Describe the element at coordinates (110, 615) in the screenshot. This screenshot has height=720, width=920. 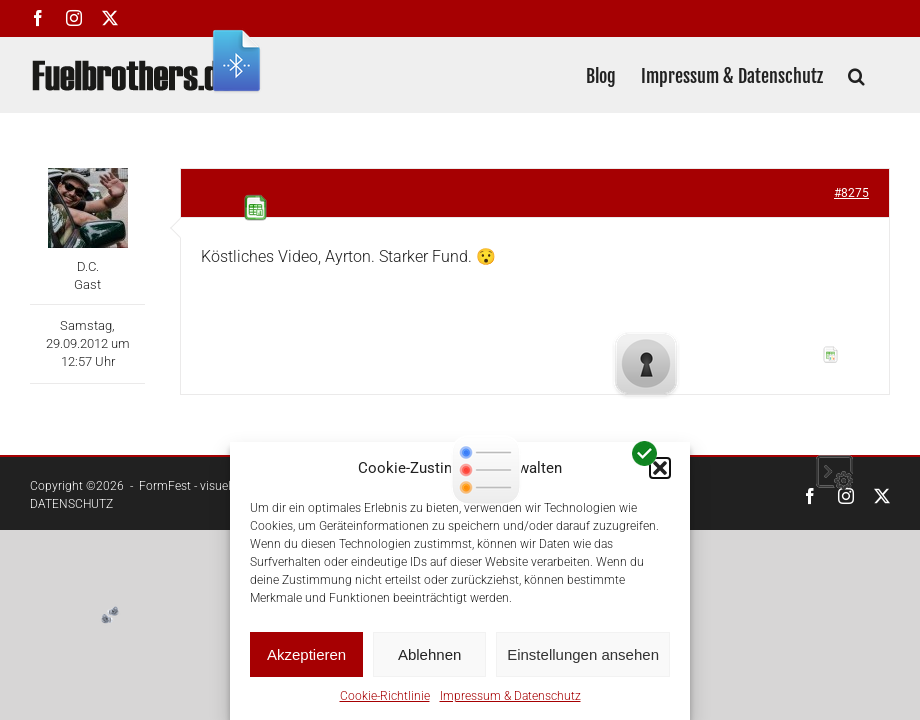
I see `connect beats wireless earbuds` at that location.